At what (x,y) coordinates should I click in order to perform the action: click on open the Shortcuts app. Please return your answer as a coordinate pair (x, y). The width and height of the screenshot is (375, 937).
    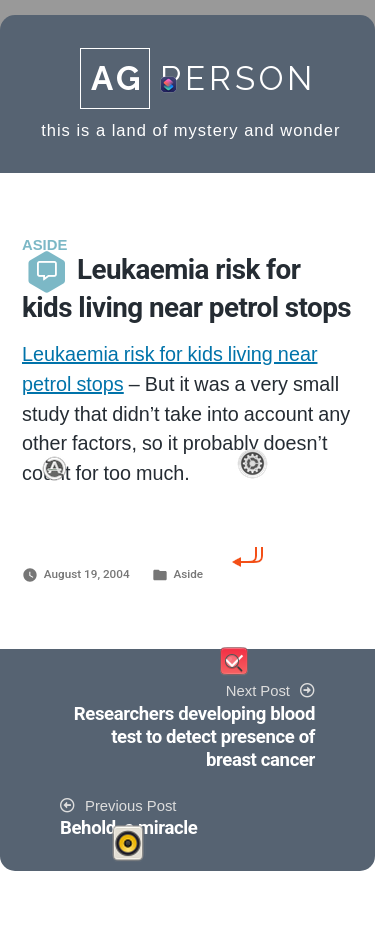
    Looking at the image, I should click on (168, 84).